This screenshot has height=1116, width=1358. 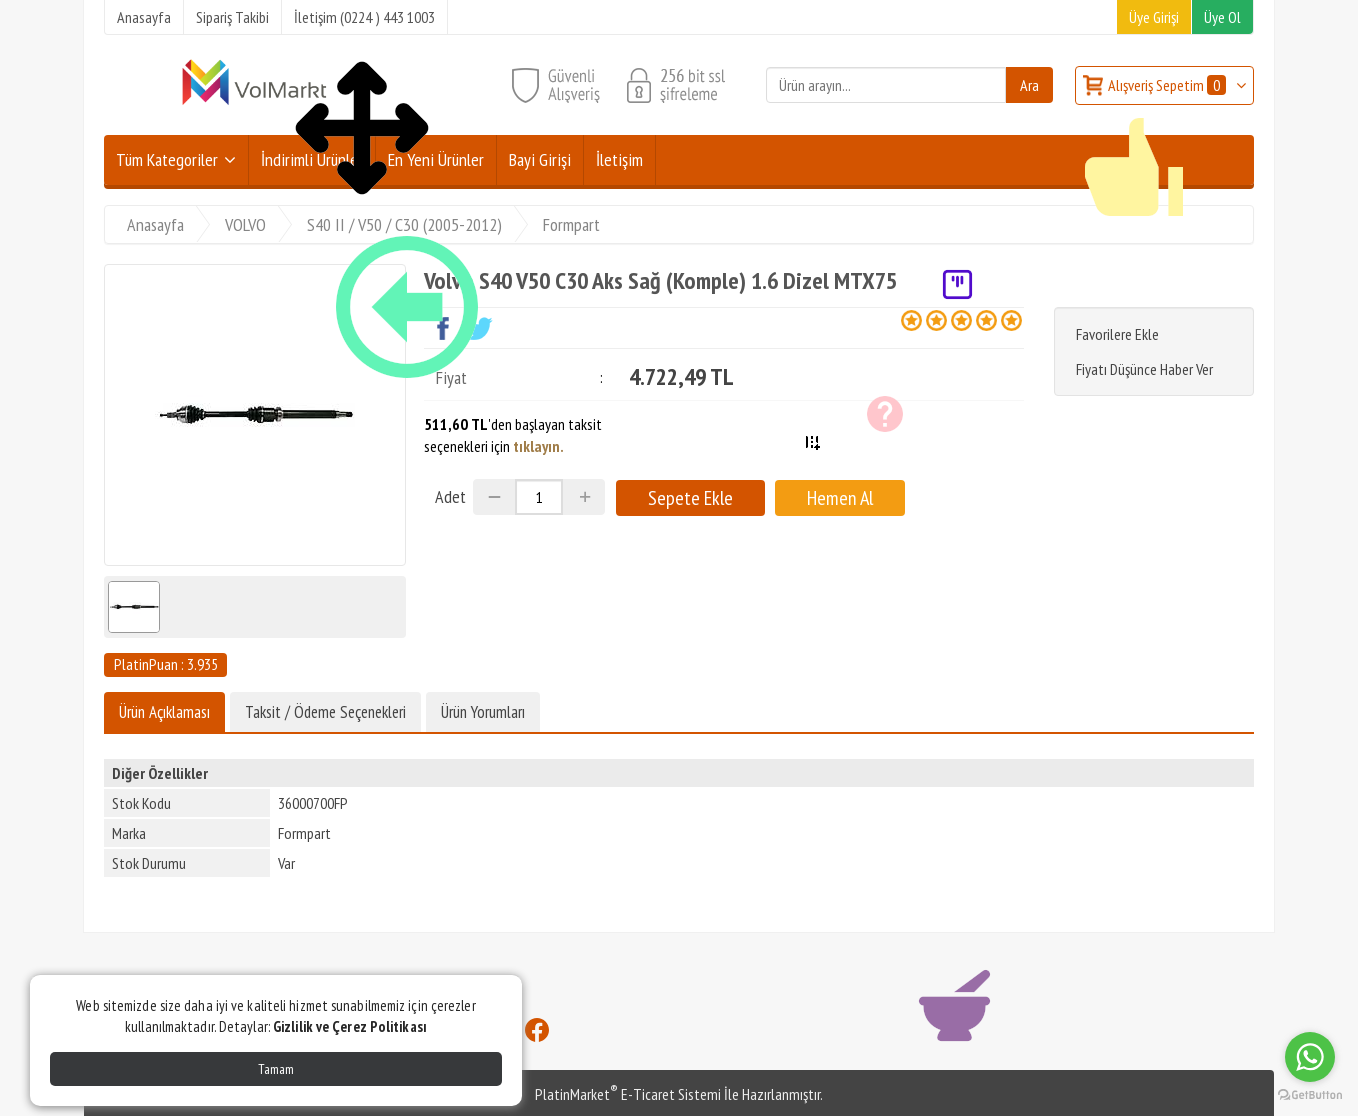 I want to click on align content to top center of container, so click(x=957, y=284).